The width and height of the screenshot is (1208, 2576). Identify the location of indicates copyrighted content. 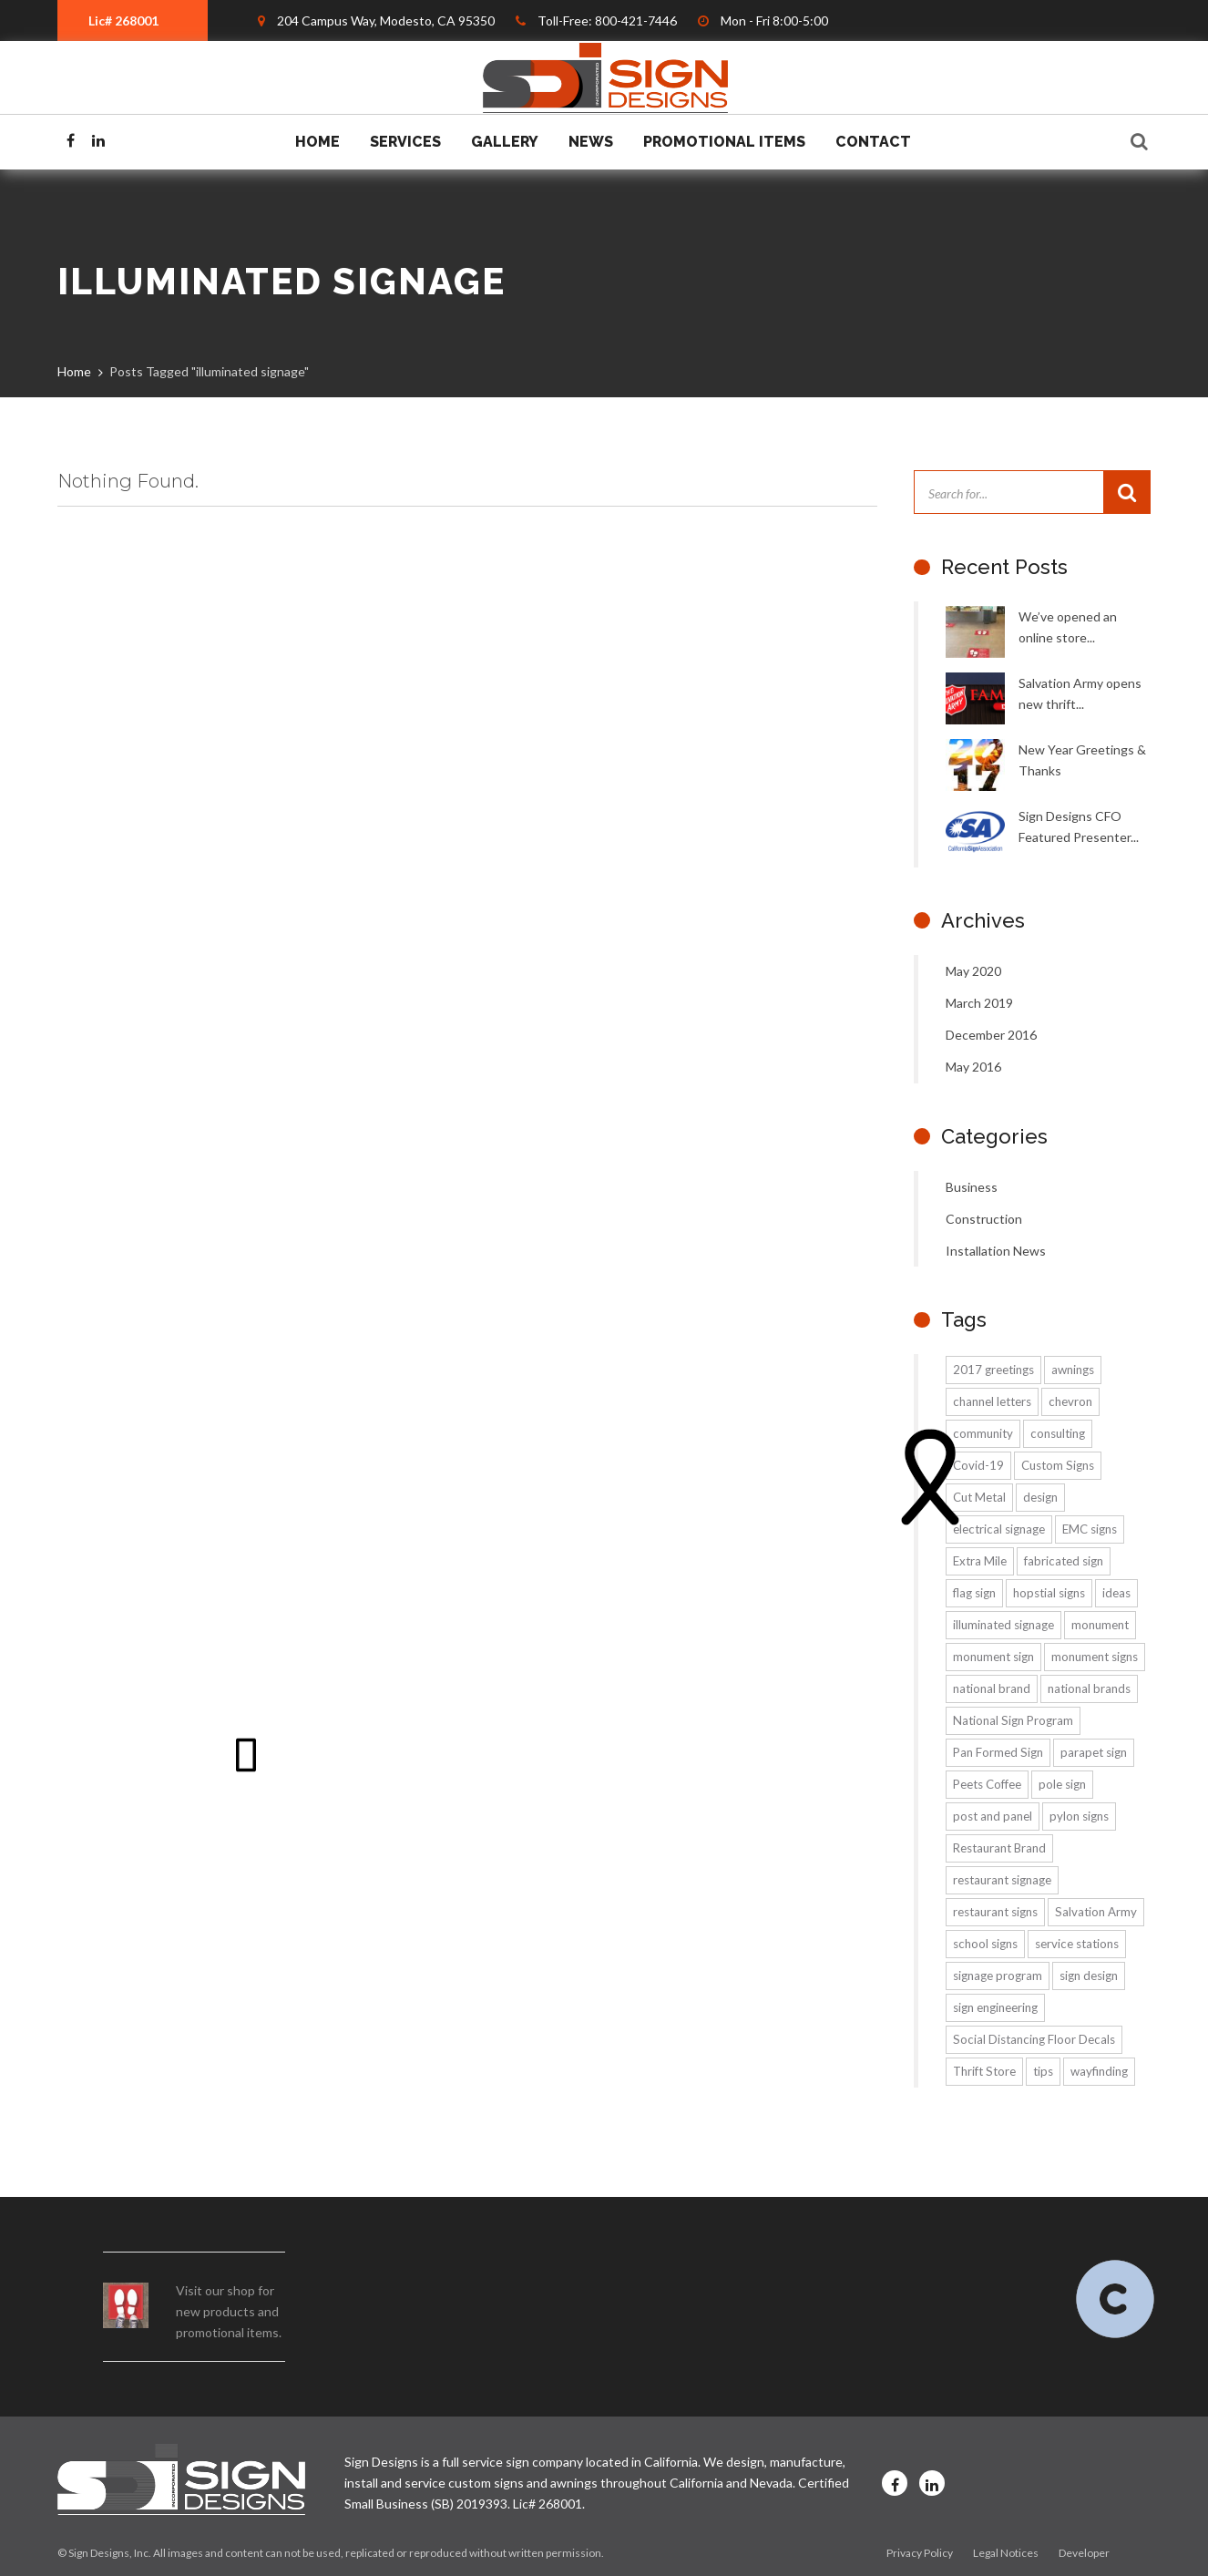
(1115, 2299).